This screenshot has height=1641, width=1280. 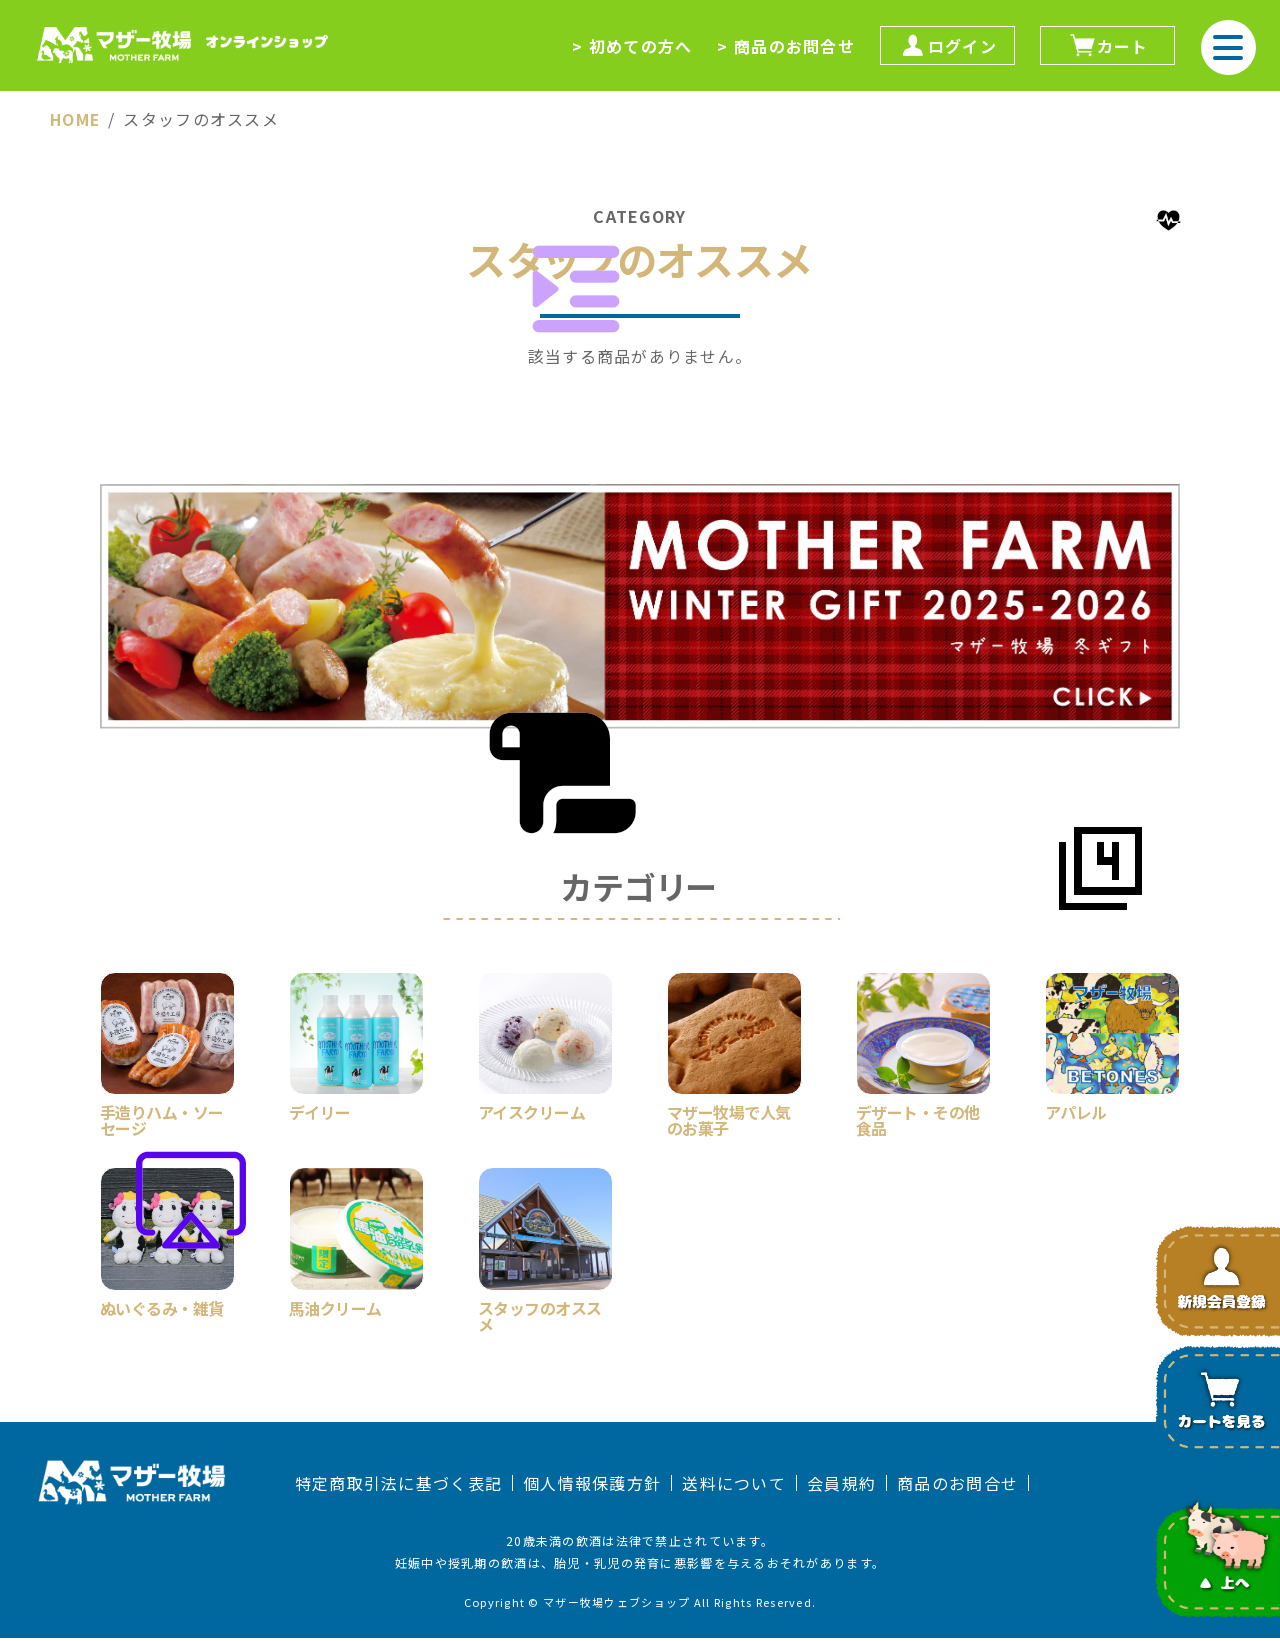 What do you see at coordinates (567, 773) in the screenshot?
I see `view terms and conditions or legal document` at bounding box center [567, 773].